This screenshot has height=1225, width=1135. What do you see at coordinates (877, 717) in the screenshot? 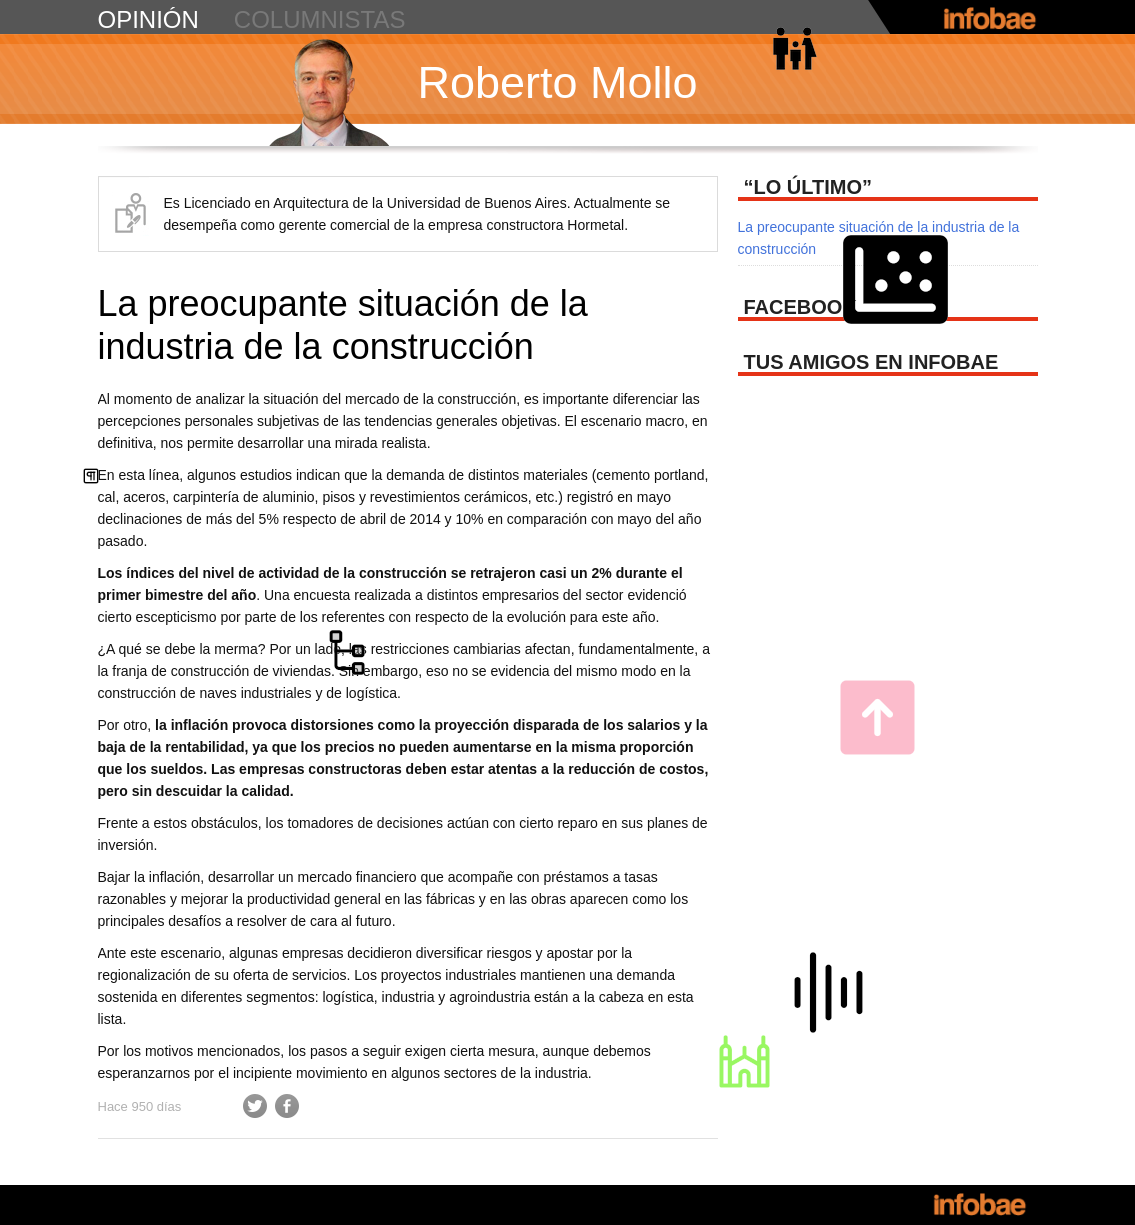
I see `upload a file or content` at bounding box center [877, 717].